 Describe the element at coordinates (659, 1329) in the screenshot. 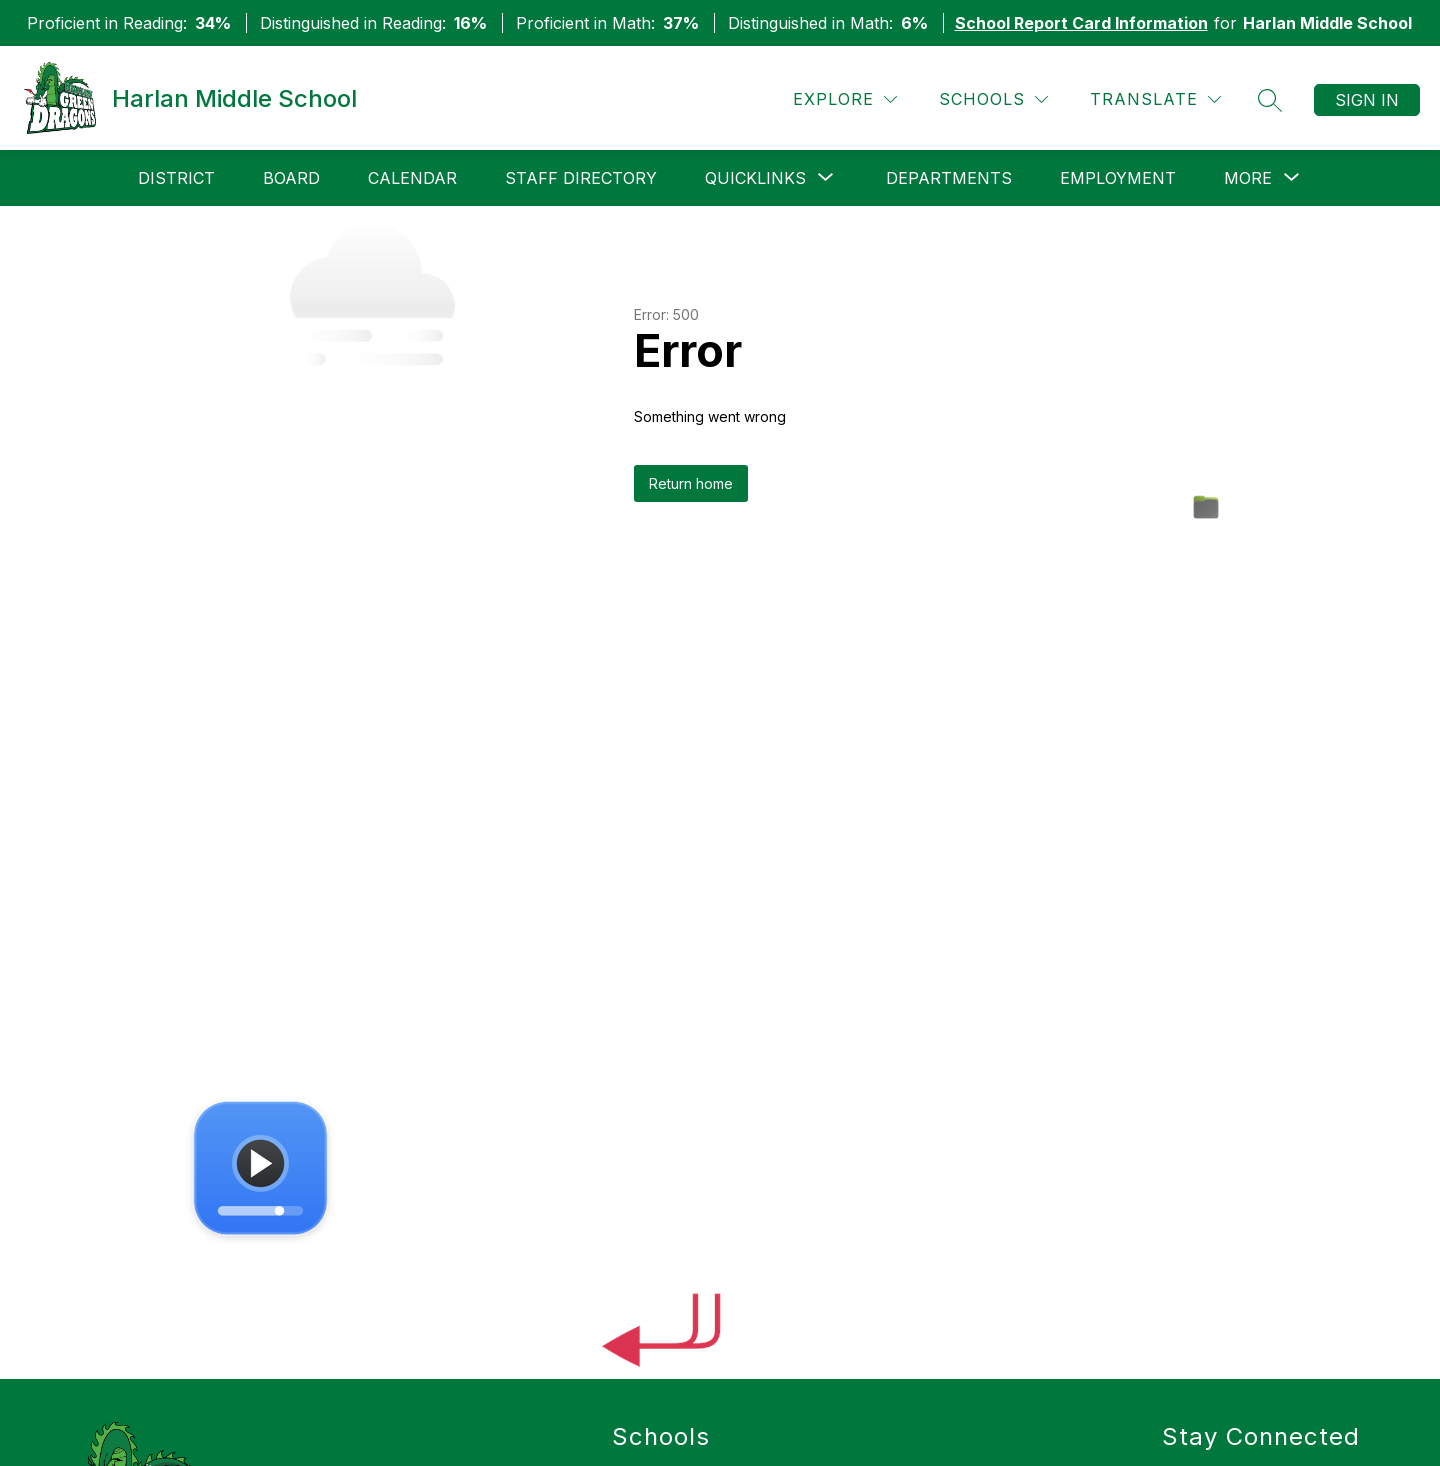

I see `reply to all recipients of an email` at that location.